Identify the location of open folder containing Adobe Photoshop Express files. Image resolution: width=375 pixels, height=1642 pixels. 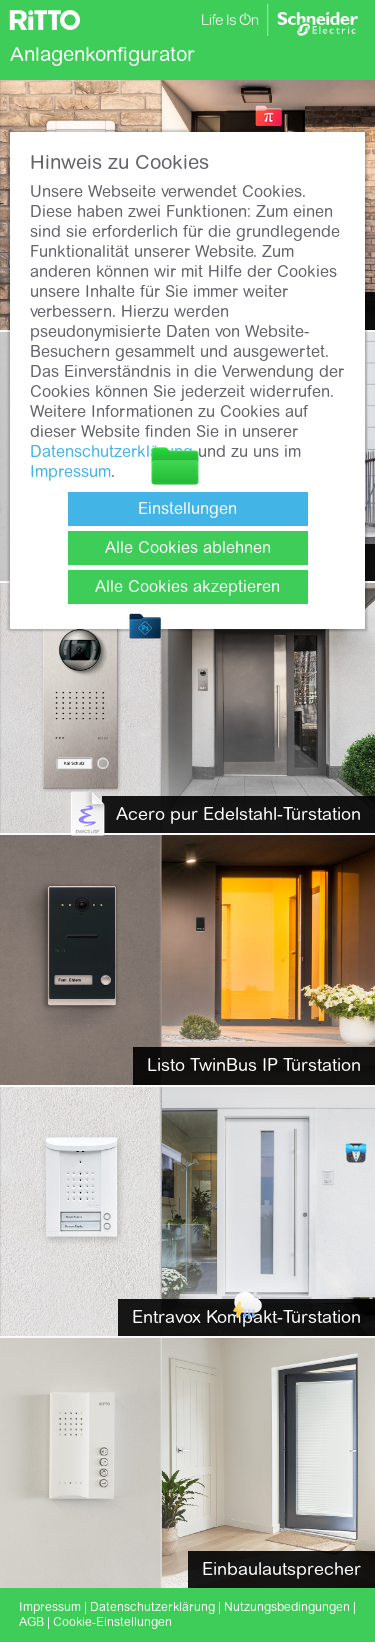
(145, 627).